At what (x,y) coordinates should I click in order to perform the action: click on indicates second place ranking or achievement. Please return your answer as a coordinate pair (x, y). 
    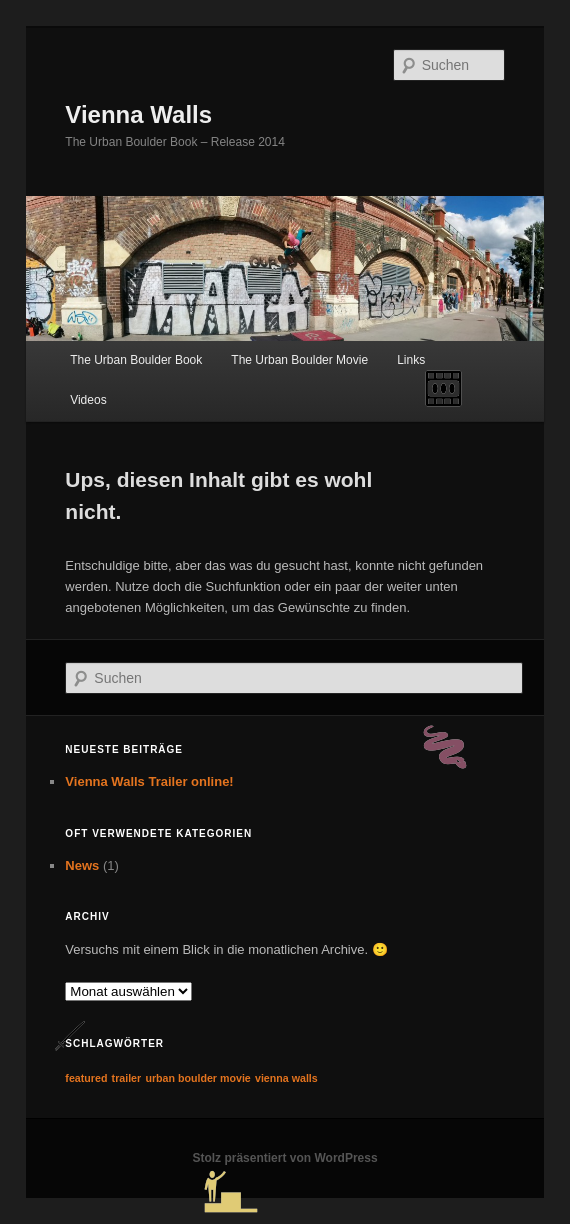
    Looking at the image, I should click on (231, 1186).